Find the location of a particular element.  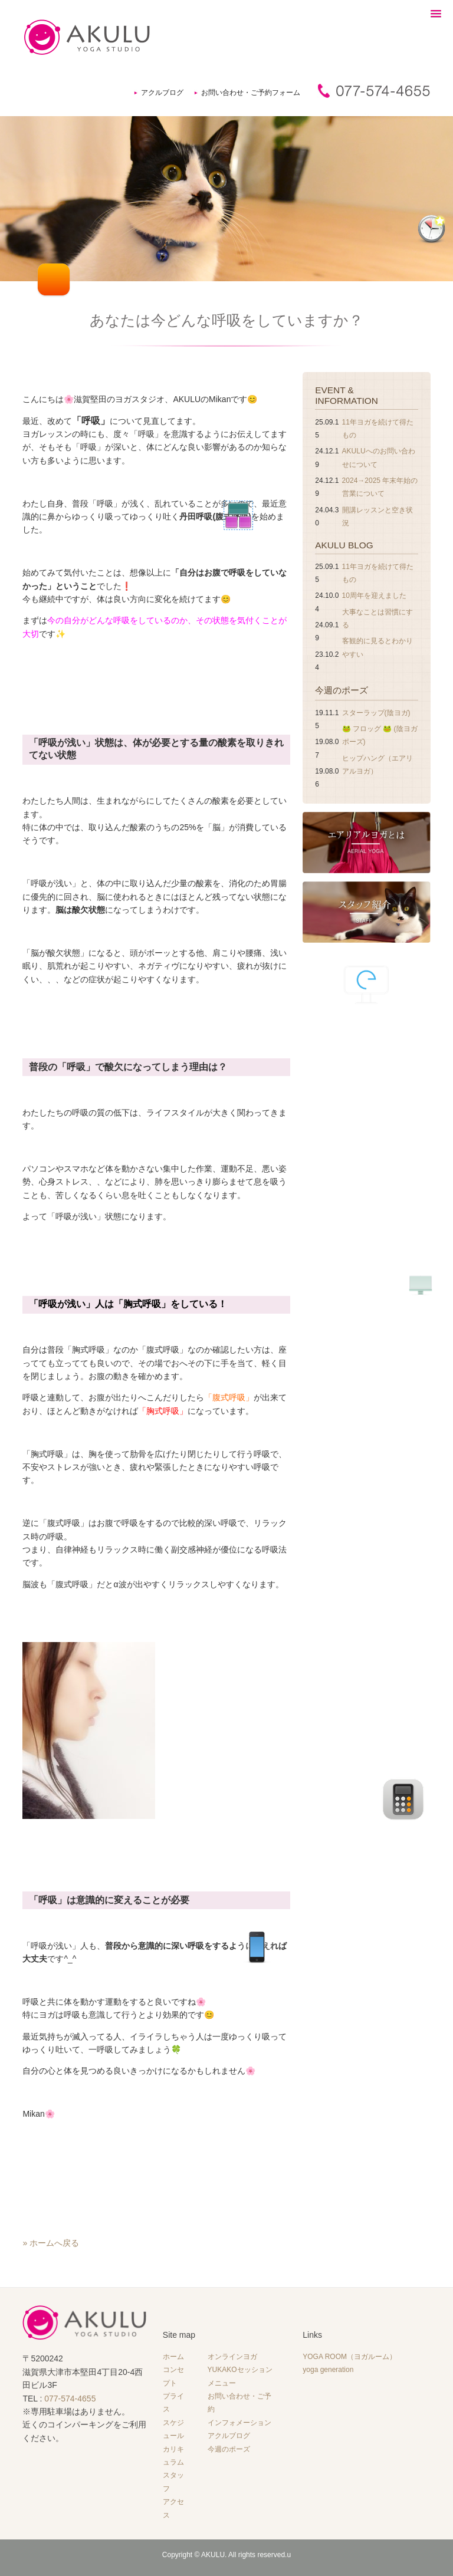

select all items in the current view is located at coordinates (238, 515).